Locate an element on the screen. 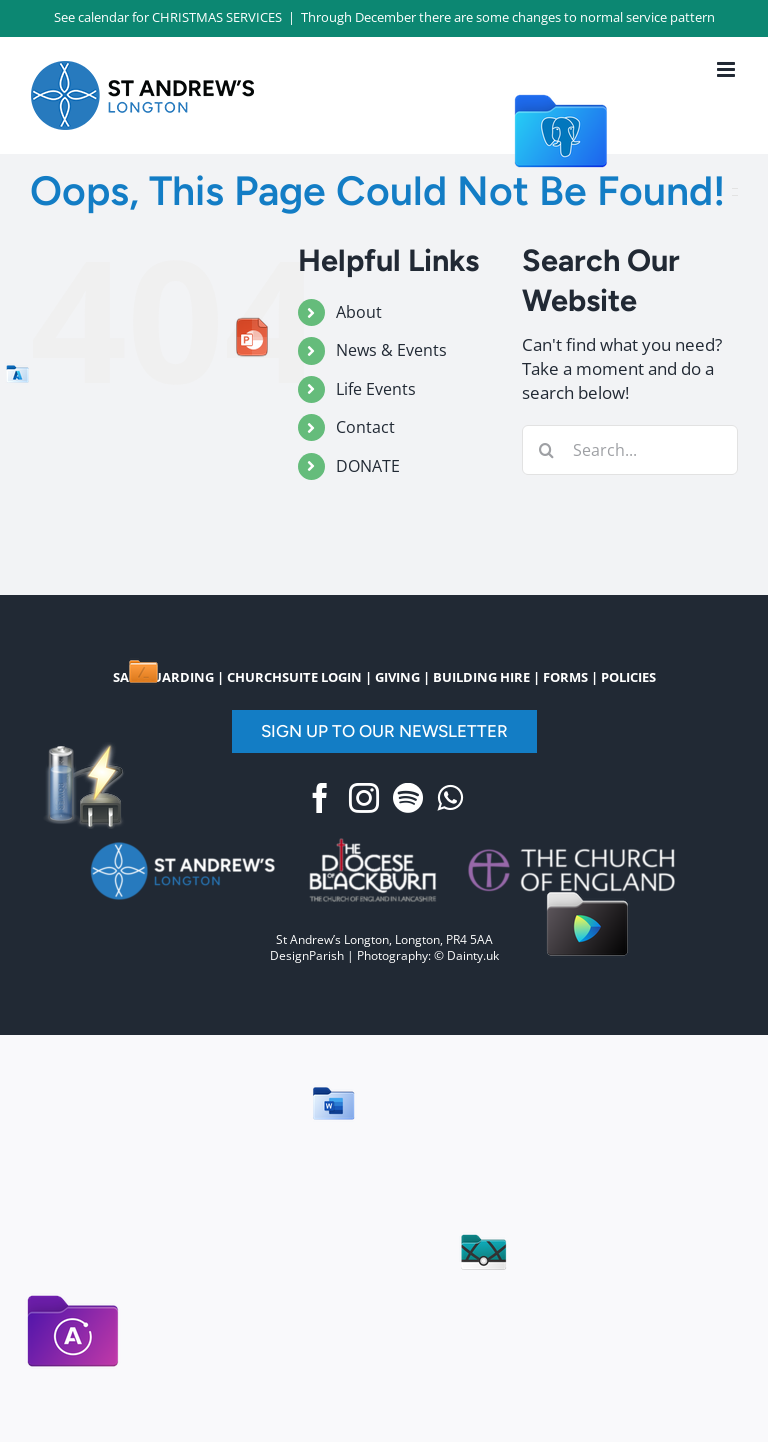 The width and height of the screenshot is (768, 1442). microsoft powerpoint file is located at coordinates (252, 337).